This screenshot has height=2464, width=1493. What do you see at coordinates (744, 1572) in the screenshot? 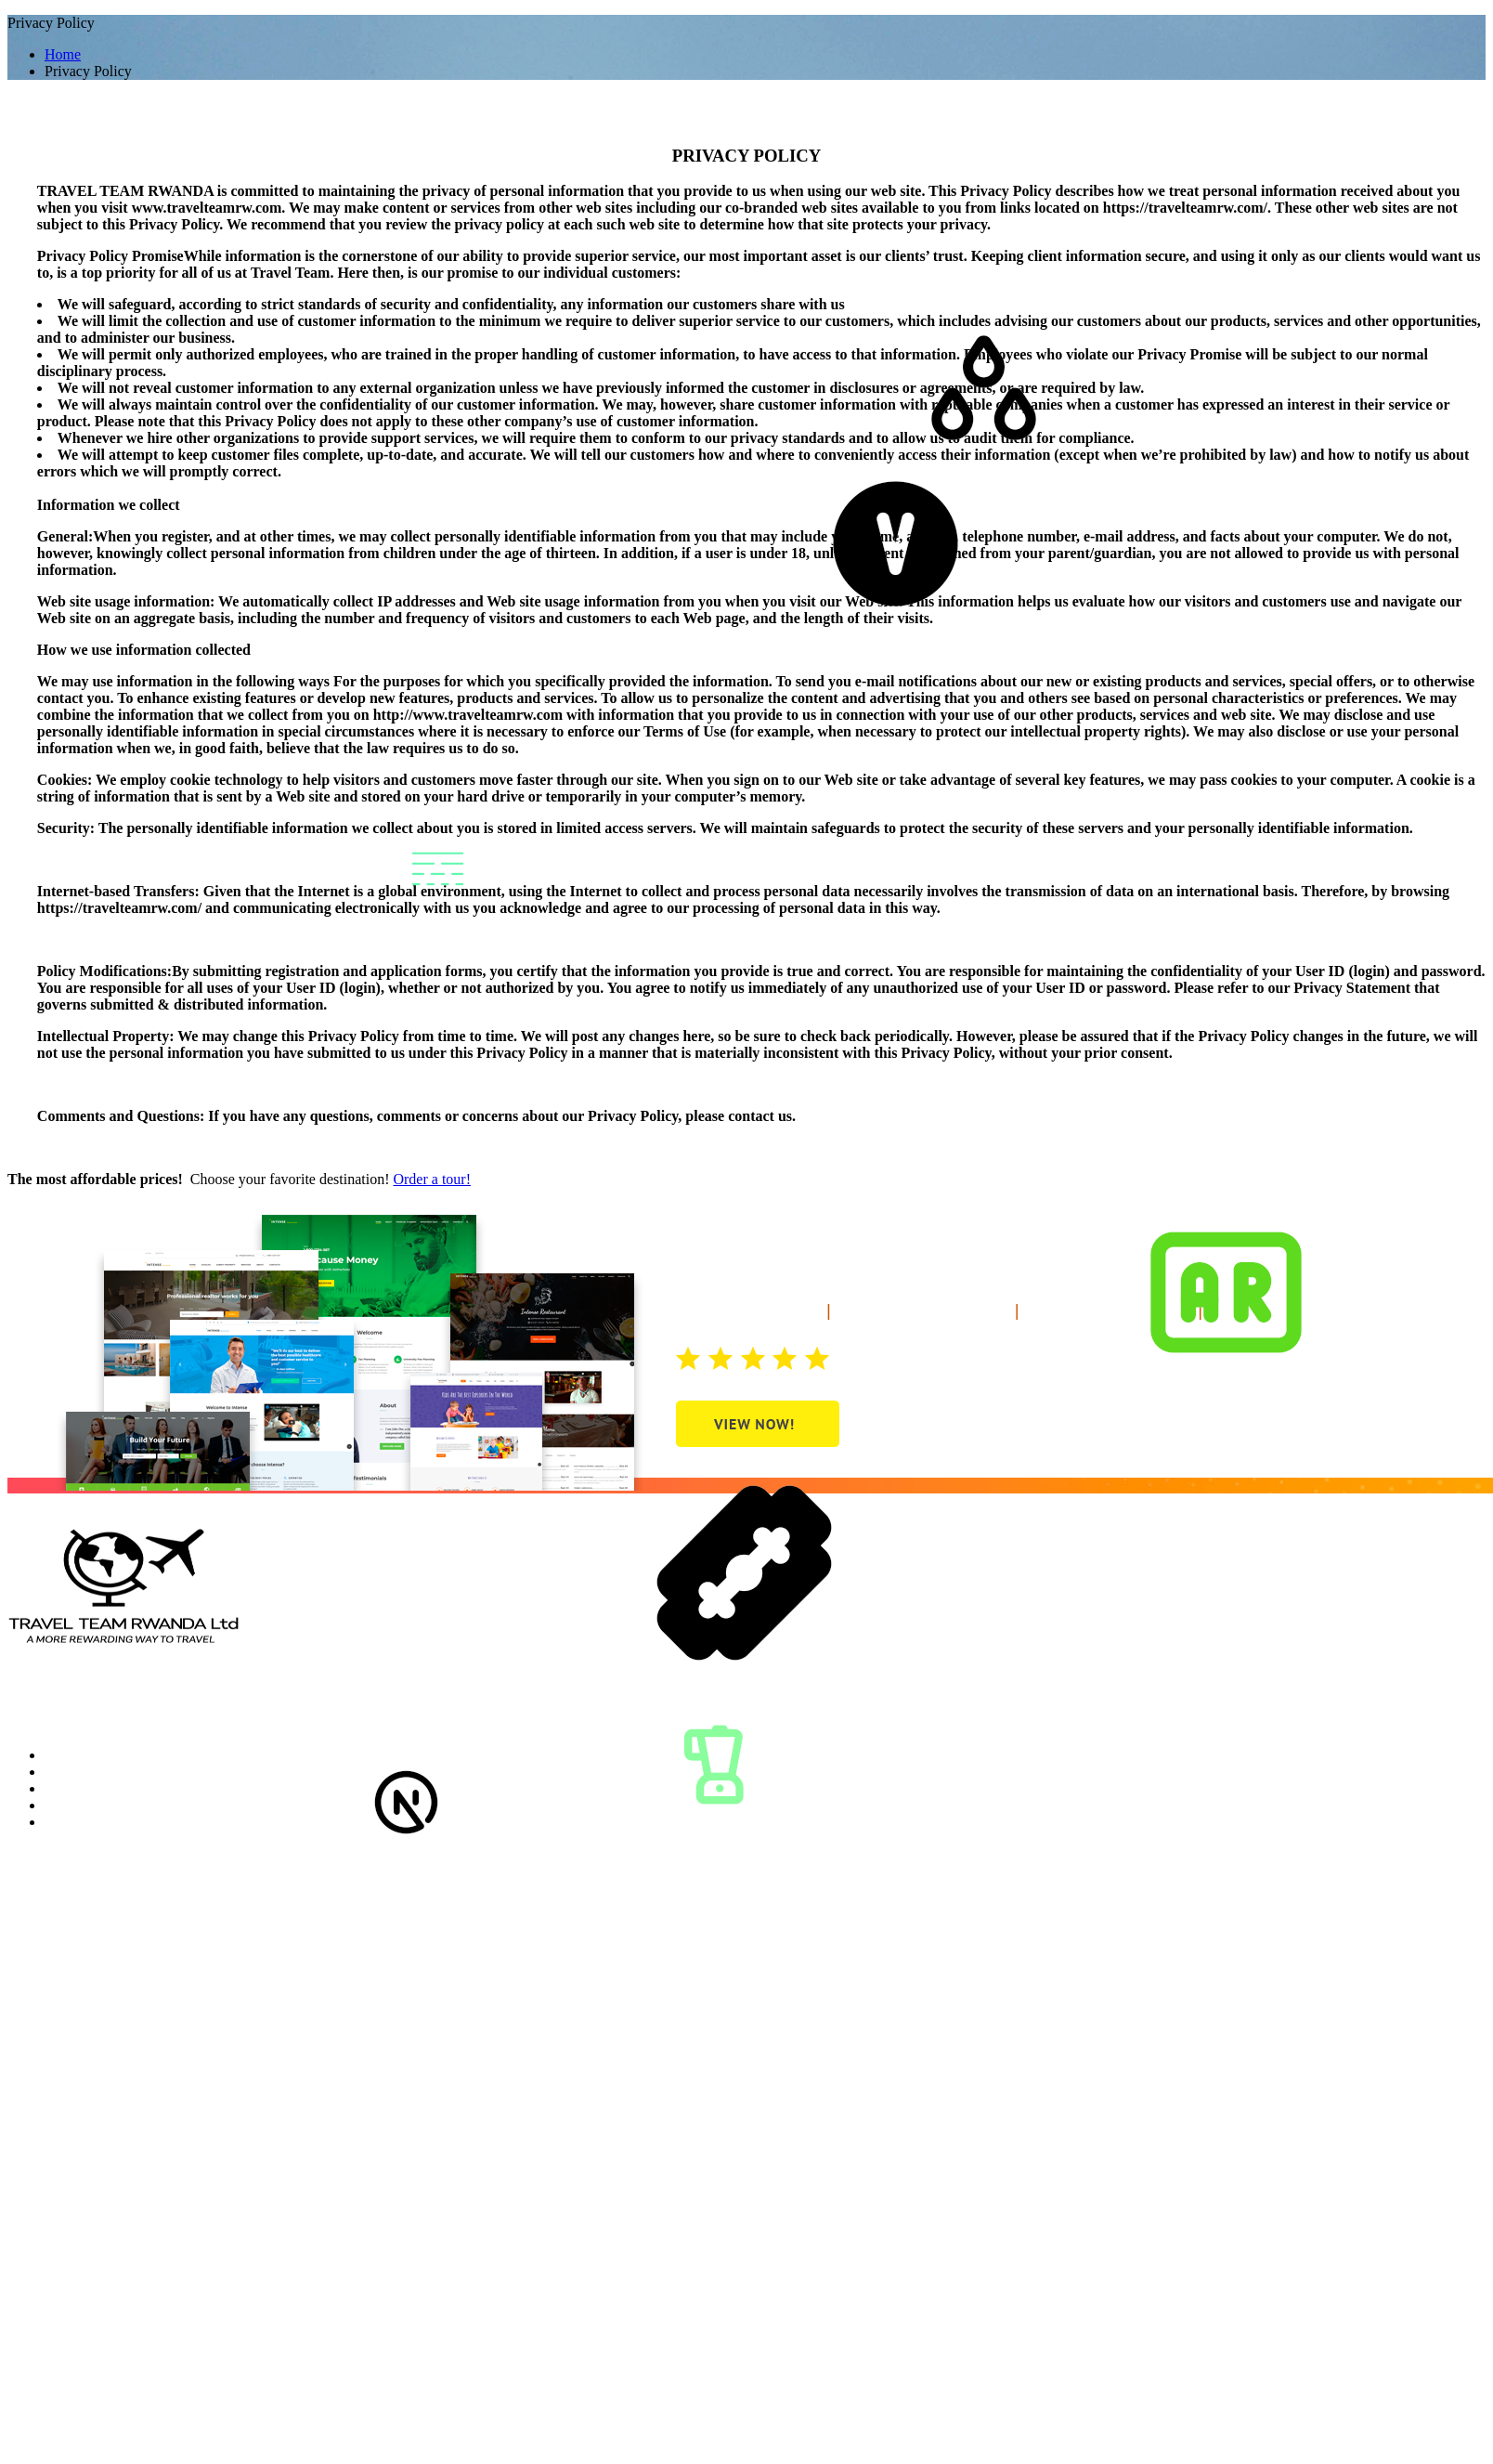
I see `razor blade tool icon` at bounding box center [744, 1572].